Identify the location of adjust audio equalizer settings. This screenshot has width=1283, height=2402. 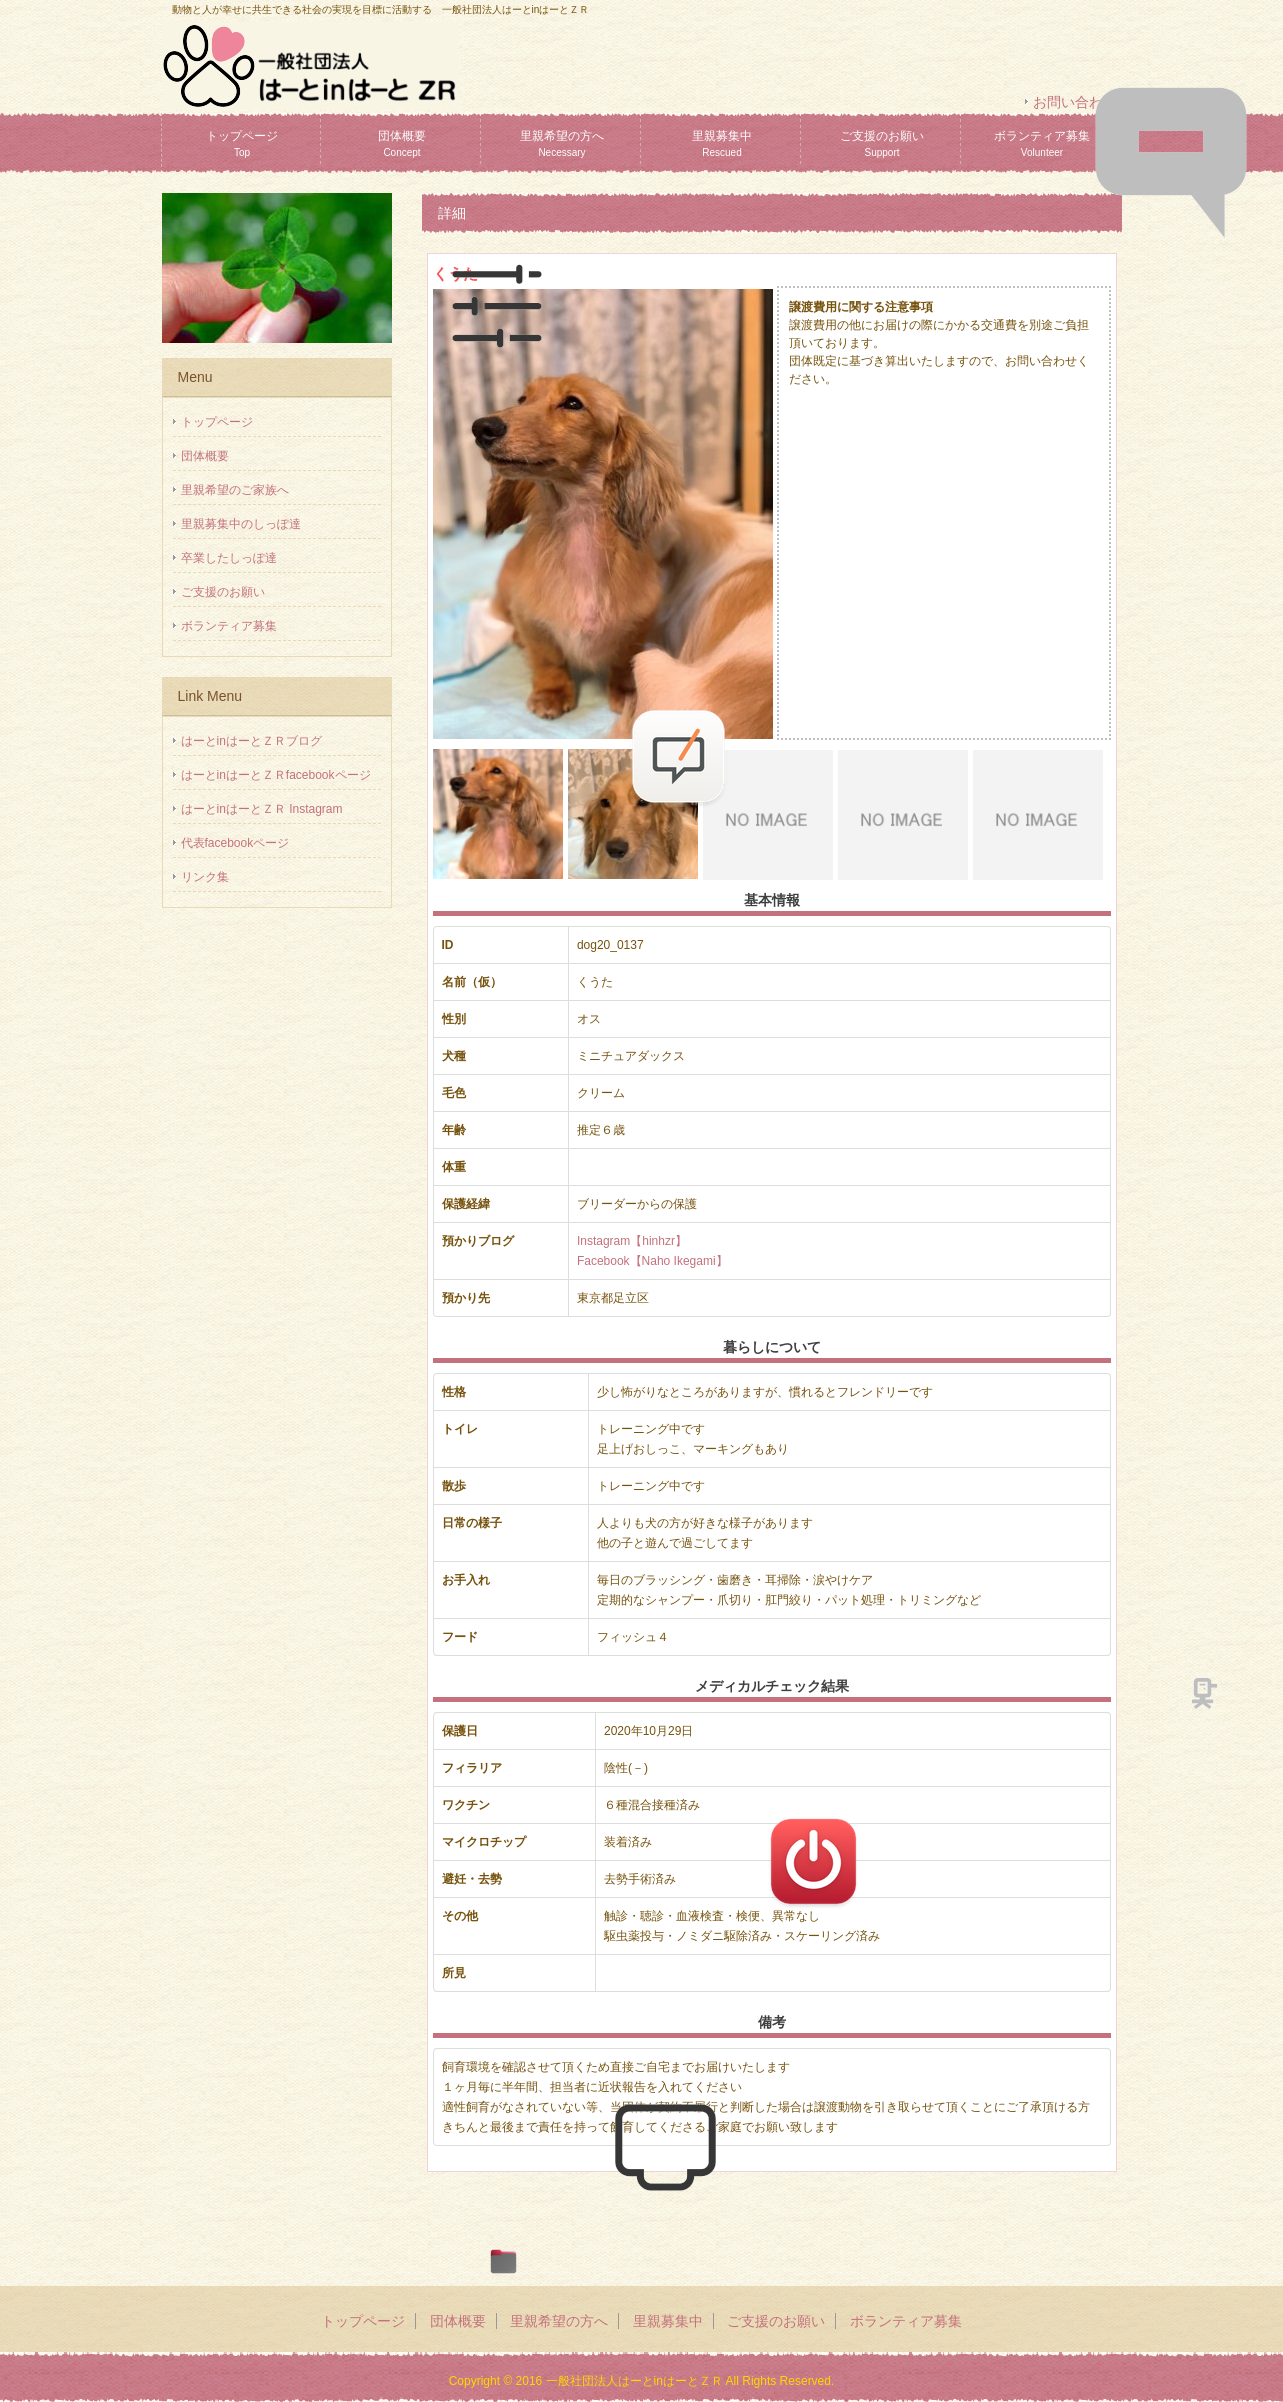
(497, 303).